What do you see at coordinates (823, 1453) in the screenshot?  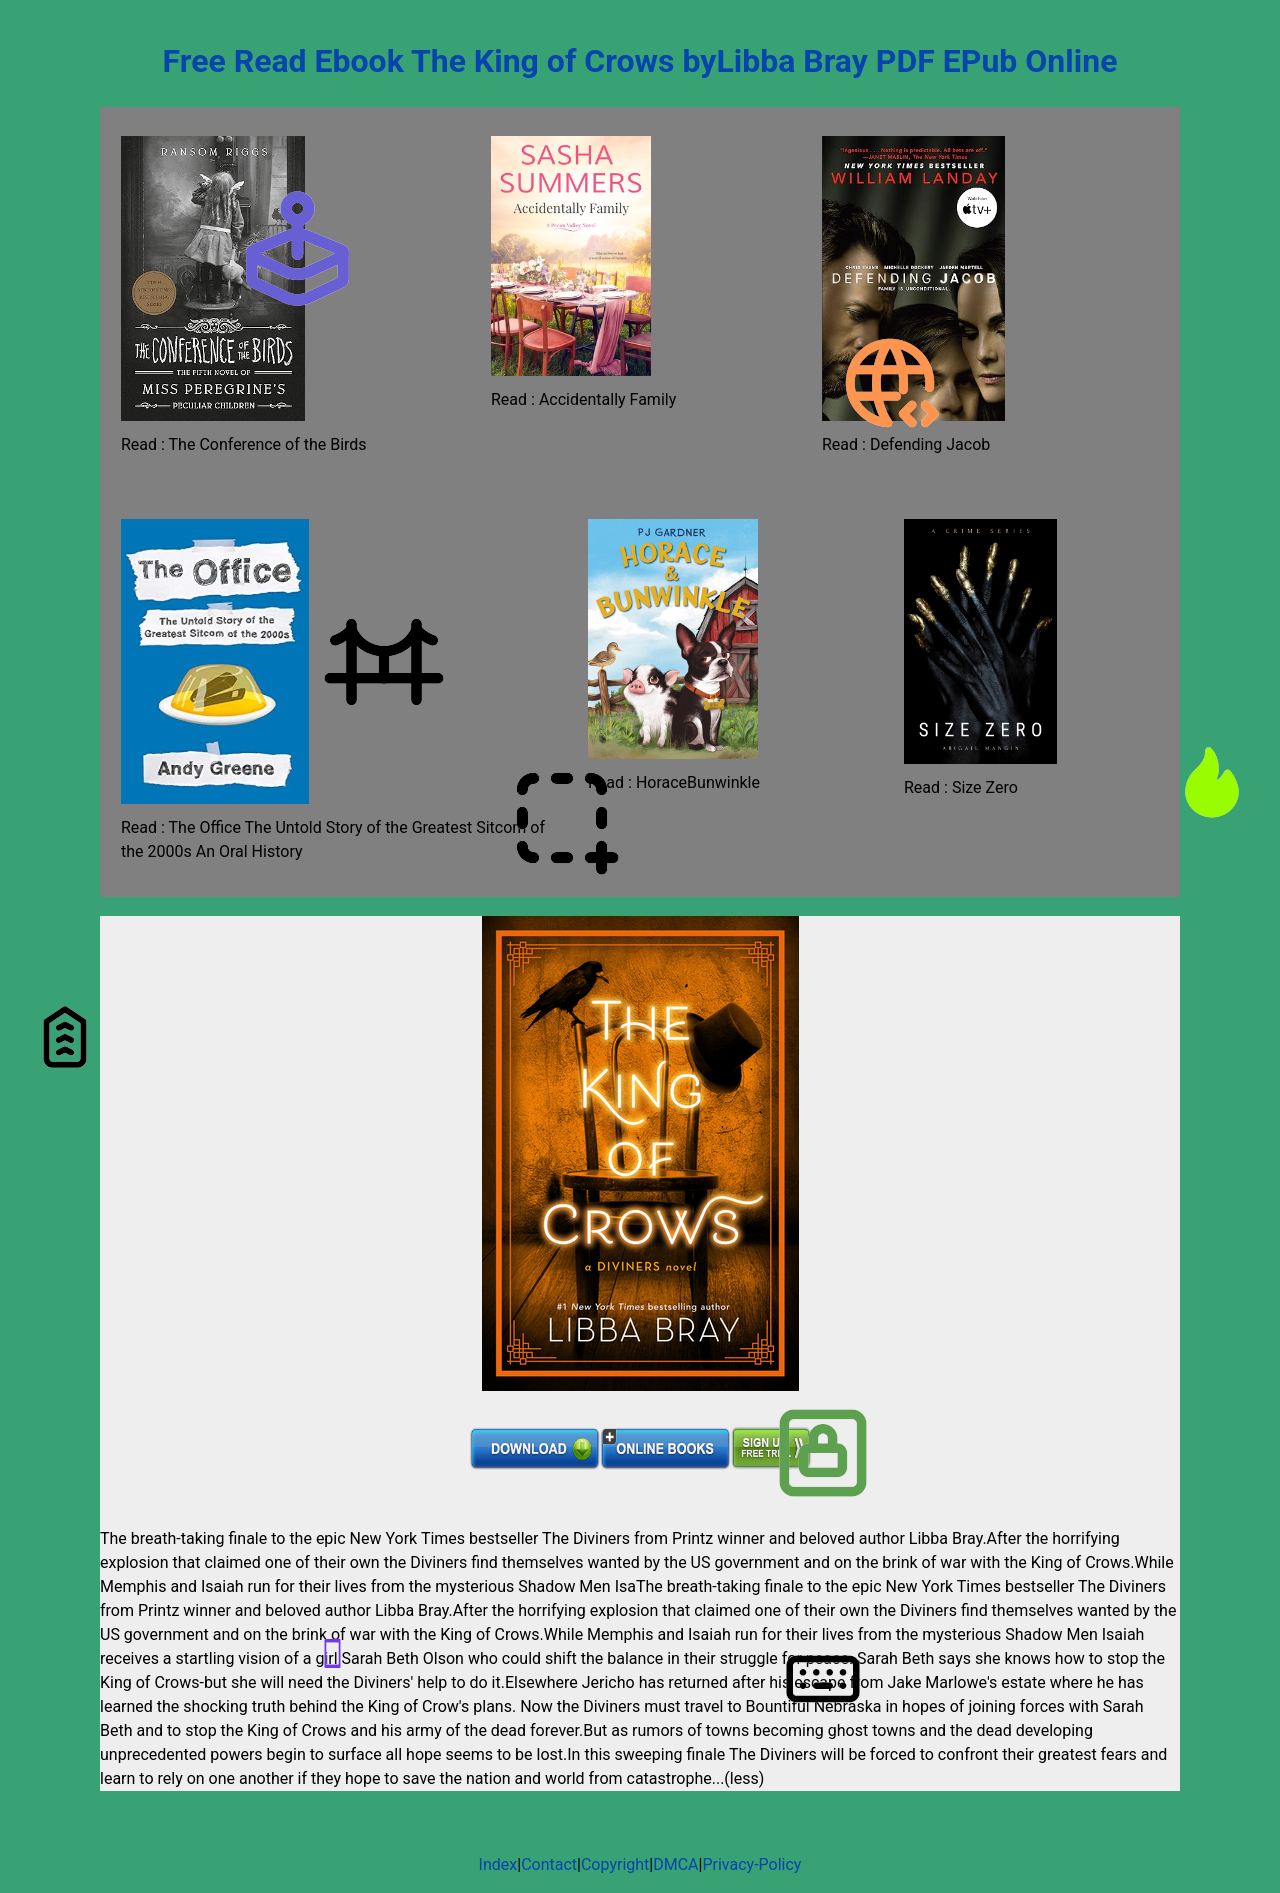 I see `access security or privacy settings` at bounding box center [823, 1453].